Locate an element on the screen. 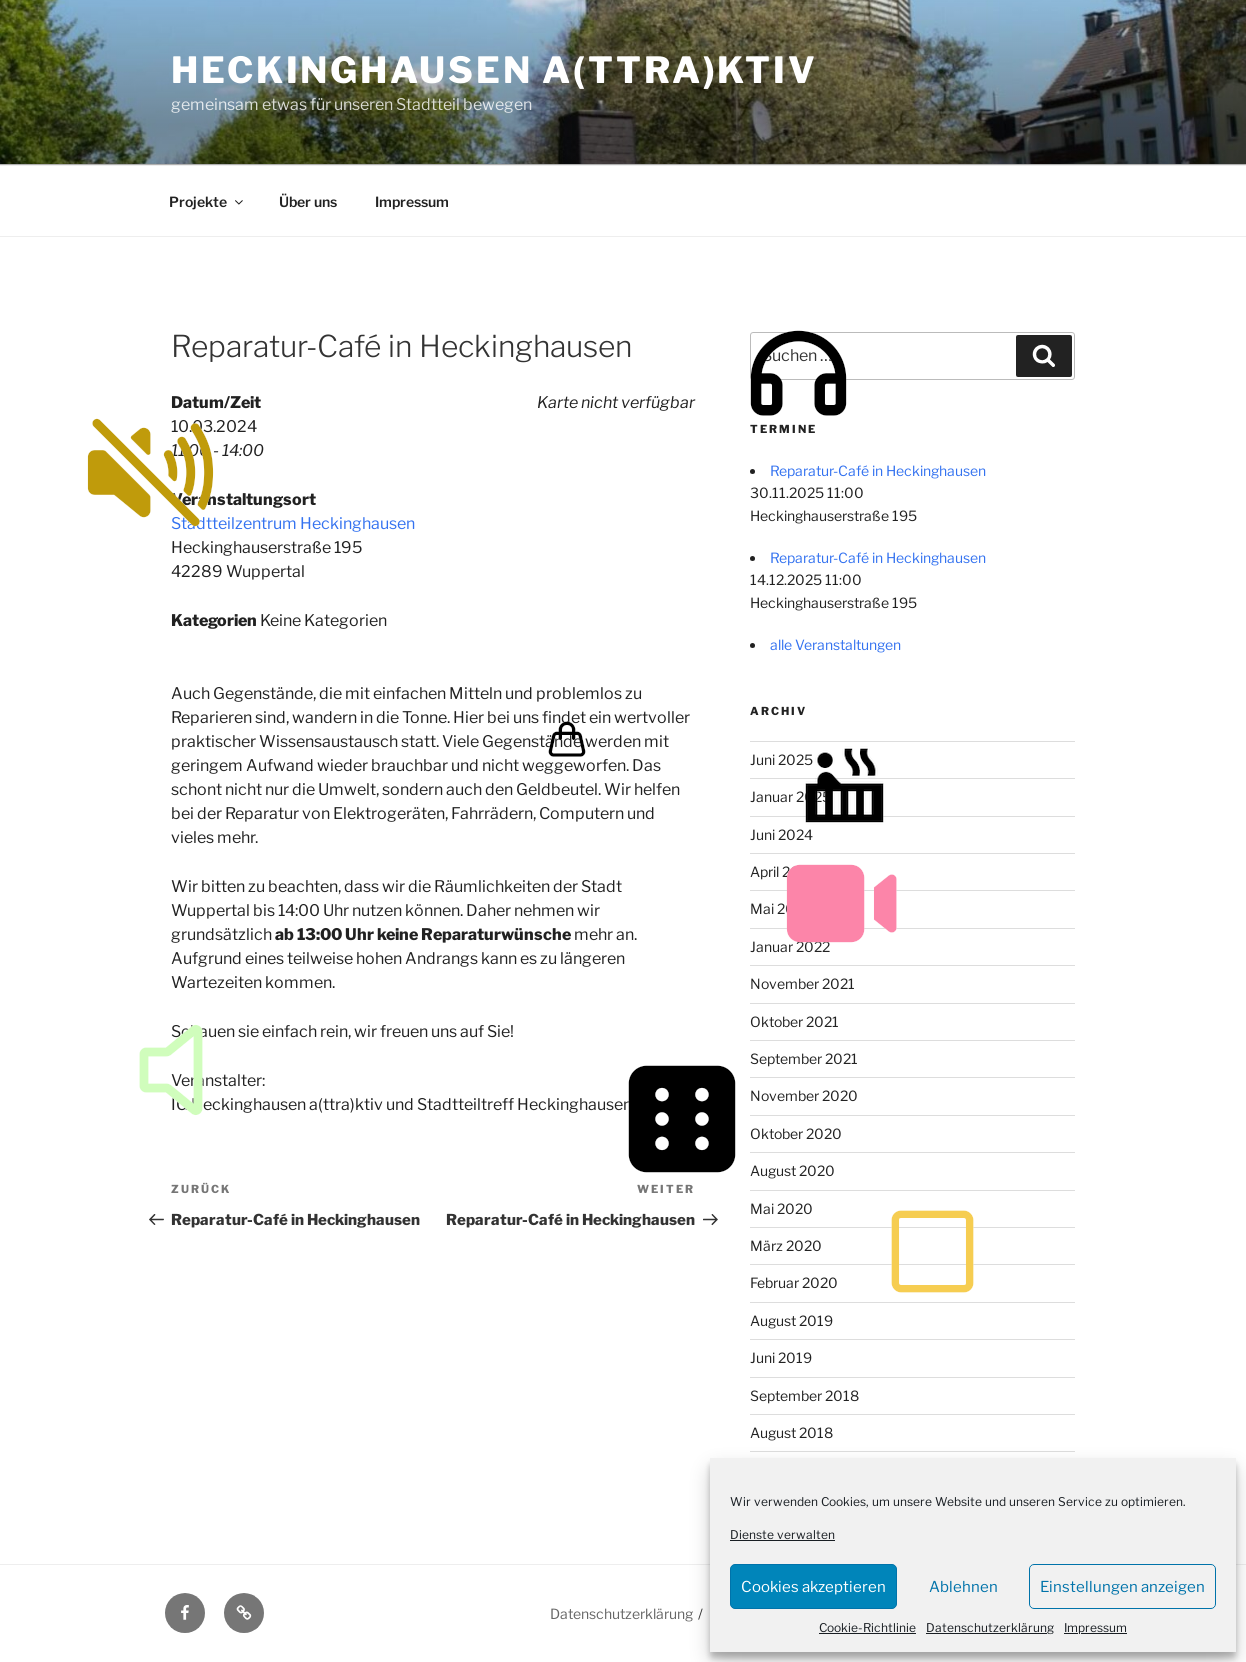  stop media playback is located at coordinates (932, 1251).